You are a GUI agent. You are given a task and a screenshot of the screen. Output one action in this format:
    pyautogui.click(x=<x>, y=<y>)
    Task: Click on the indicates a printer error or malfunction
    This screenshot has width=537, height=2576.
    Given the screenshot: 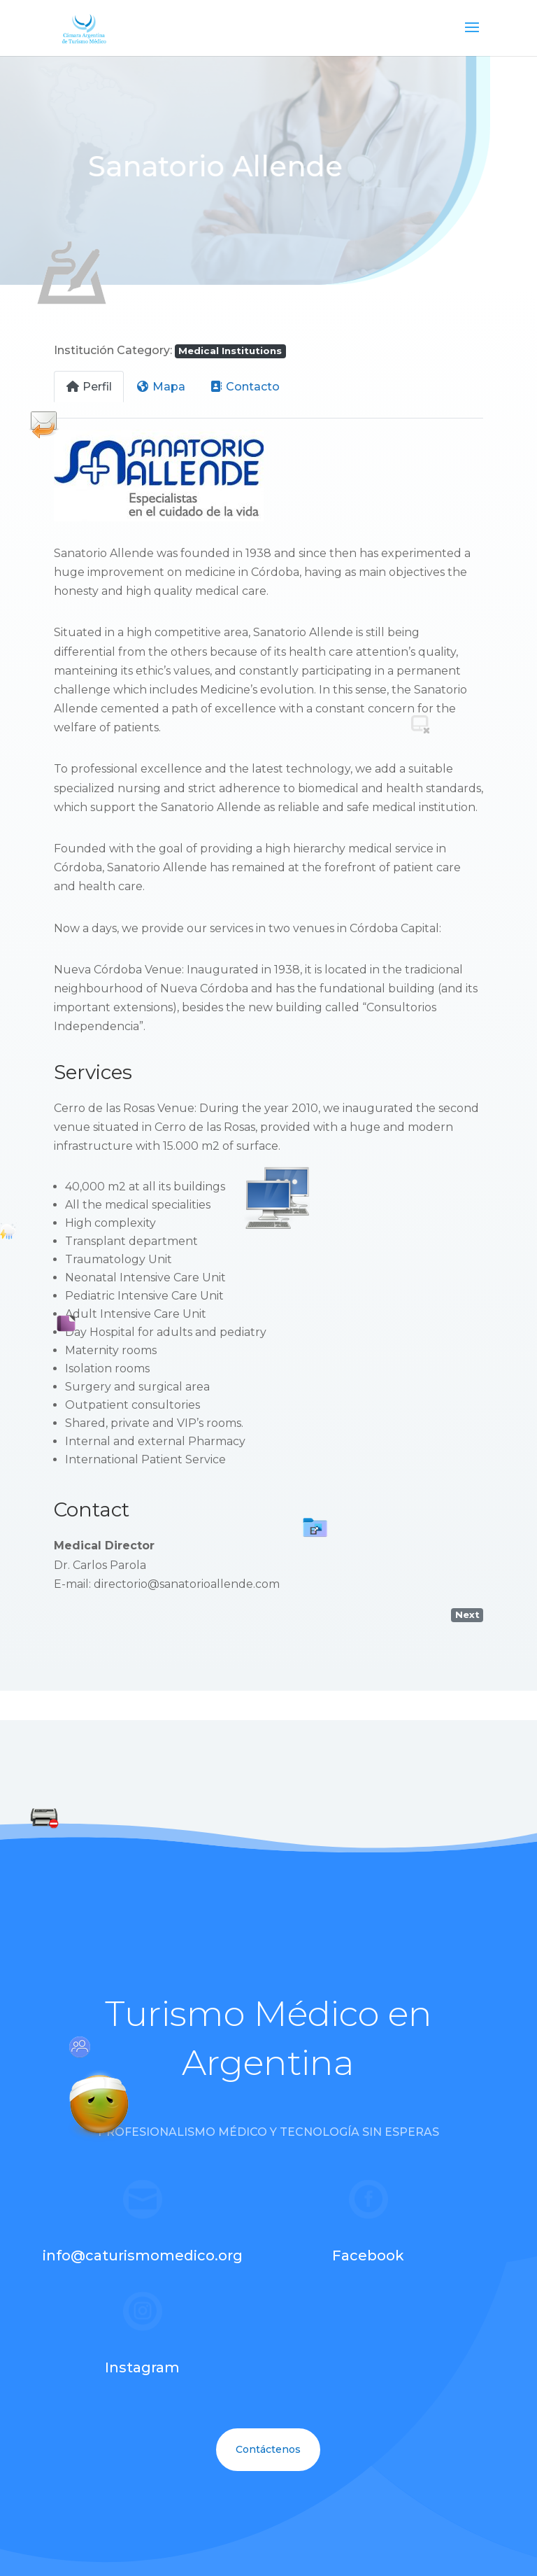 What is the action you would take?
    pyautogui.click(x=44, y=1817)
    